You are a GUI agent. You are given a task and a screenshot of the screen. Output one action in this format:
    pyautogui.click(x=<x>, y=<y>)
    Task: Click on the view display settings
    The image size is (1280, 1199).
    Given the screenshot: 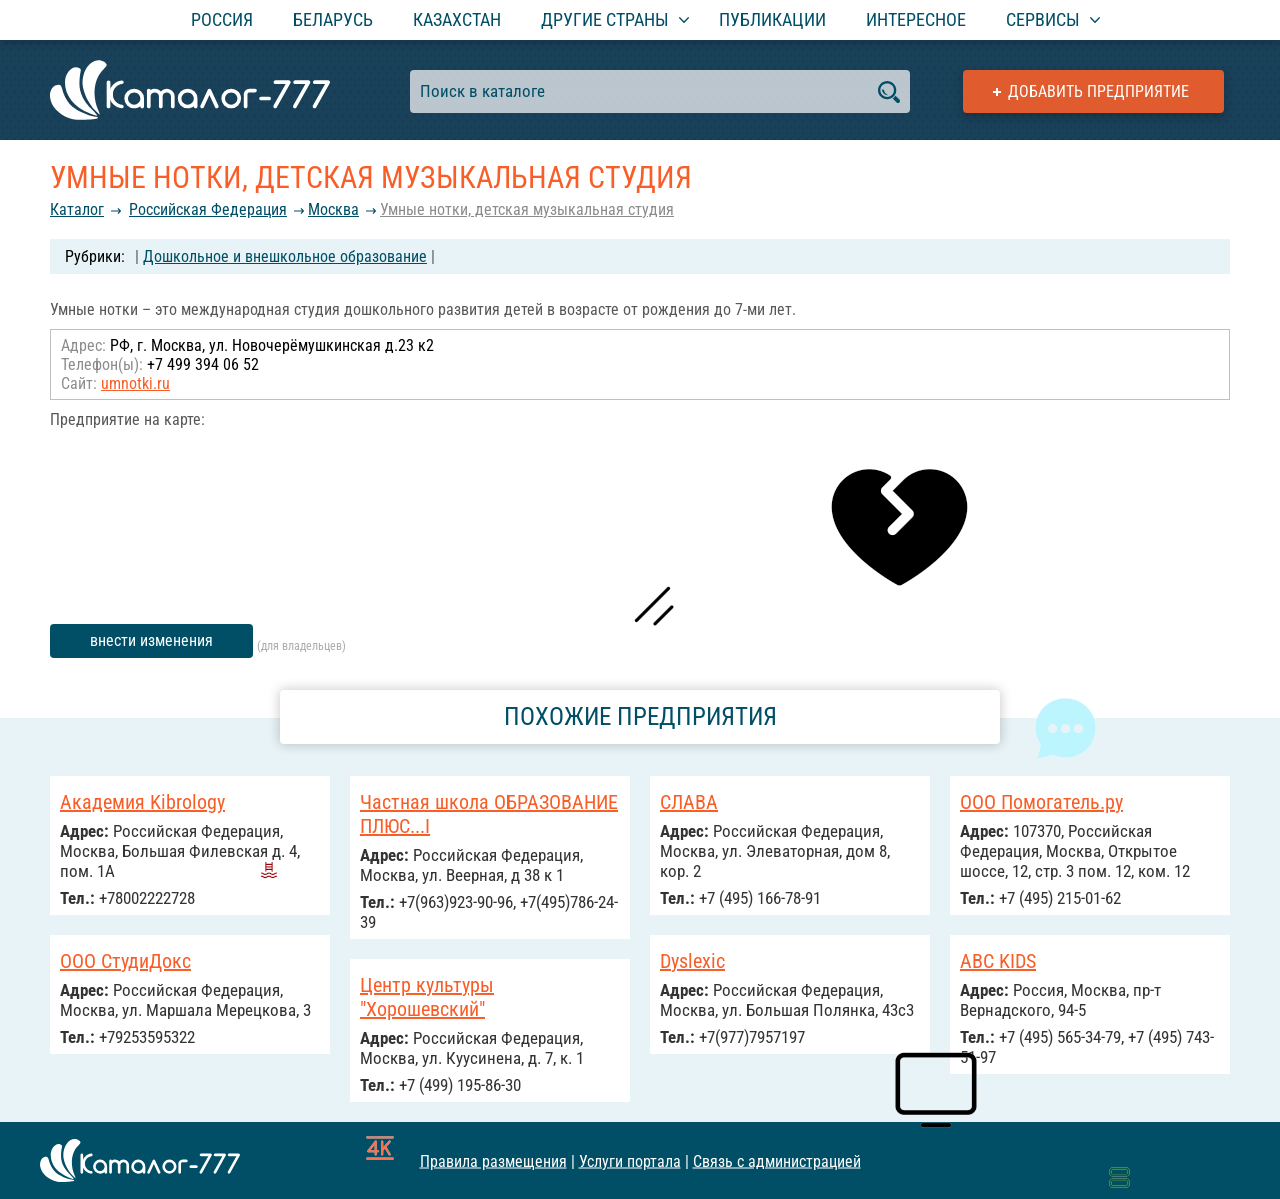 What is the action you would take?
    pyautogui.click(x=936, y=1087)
    